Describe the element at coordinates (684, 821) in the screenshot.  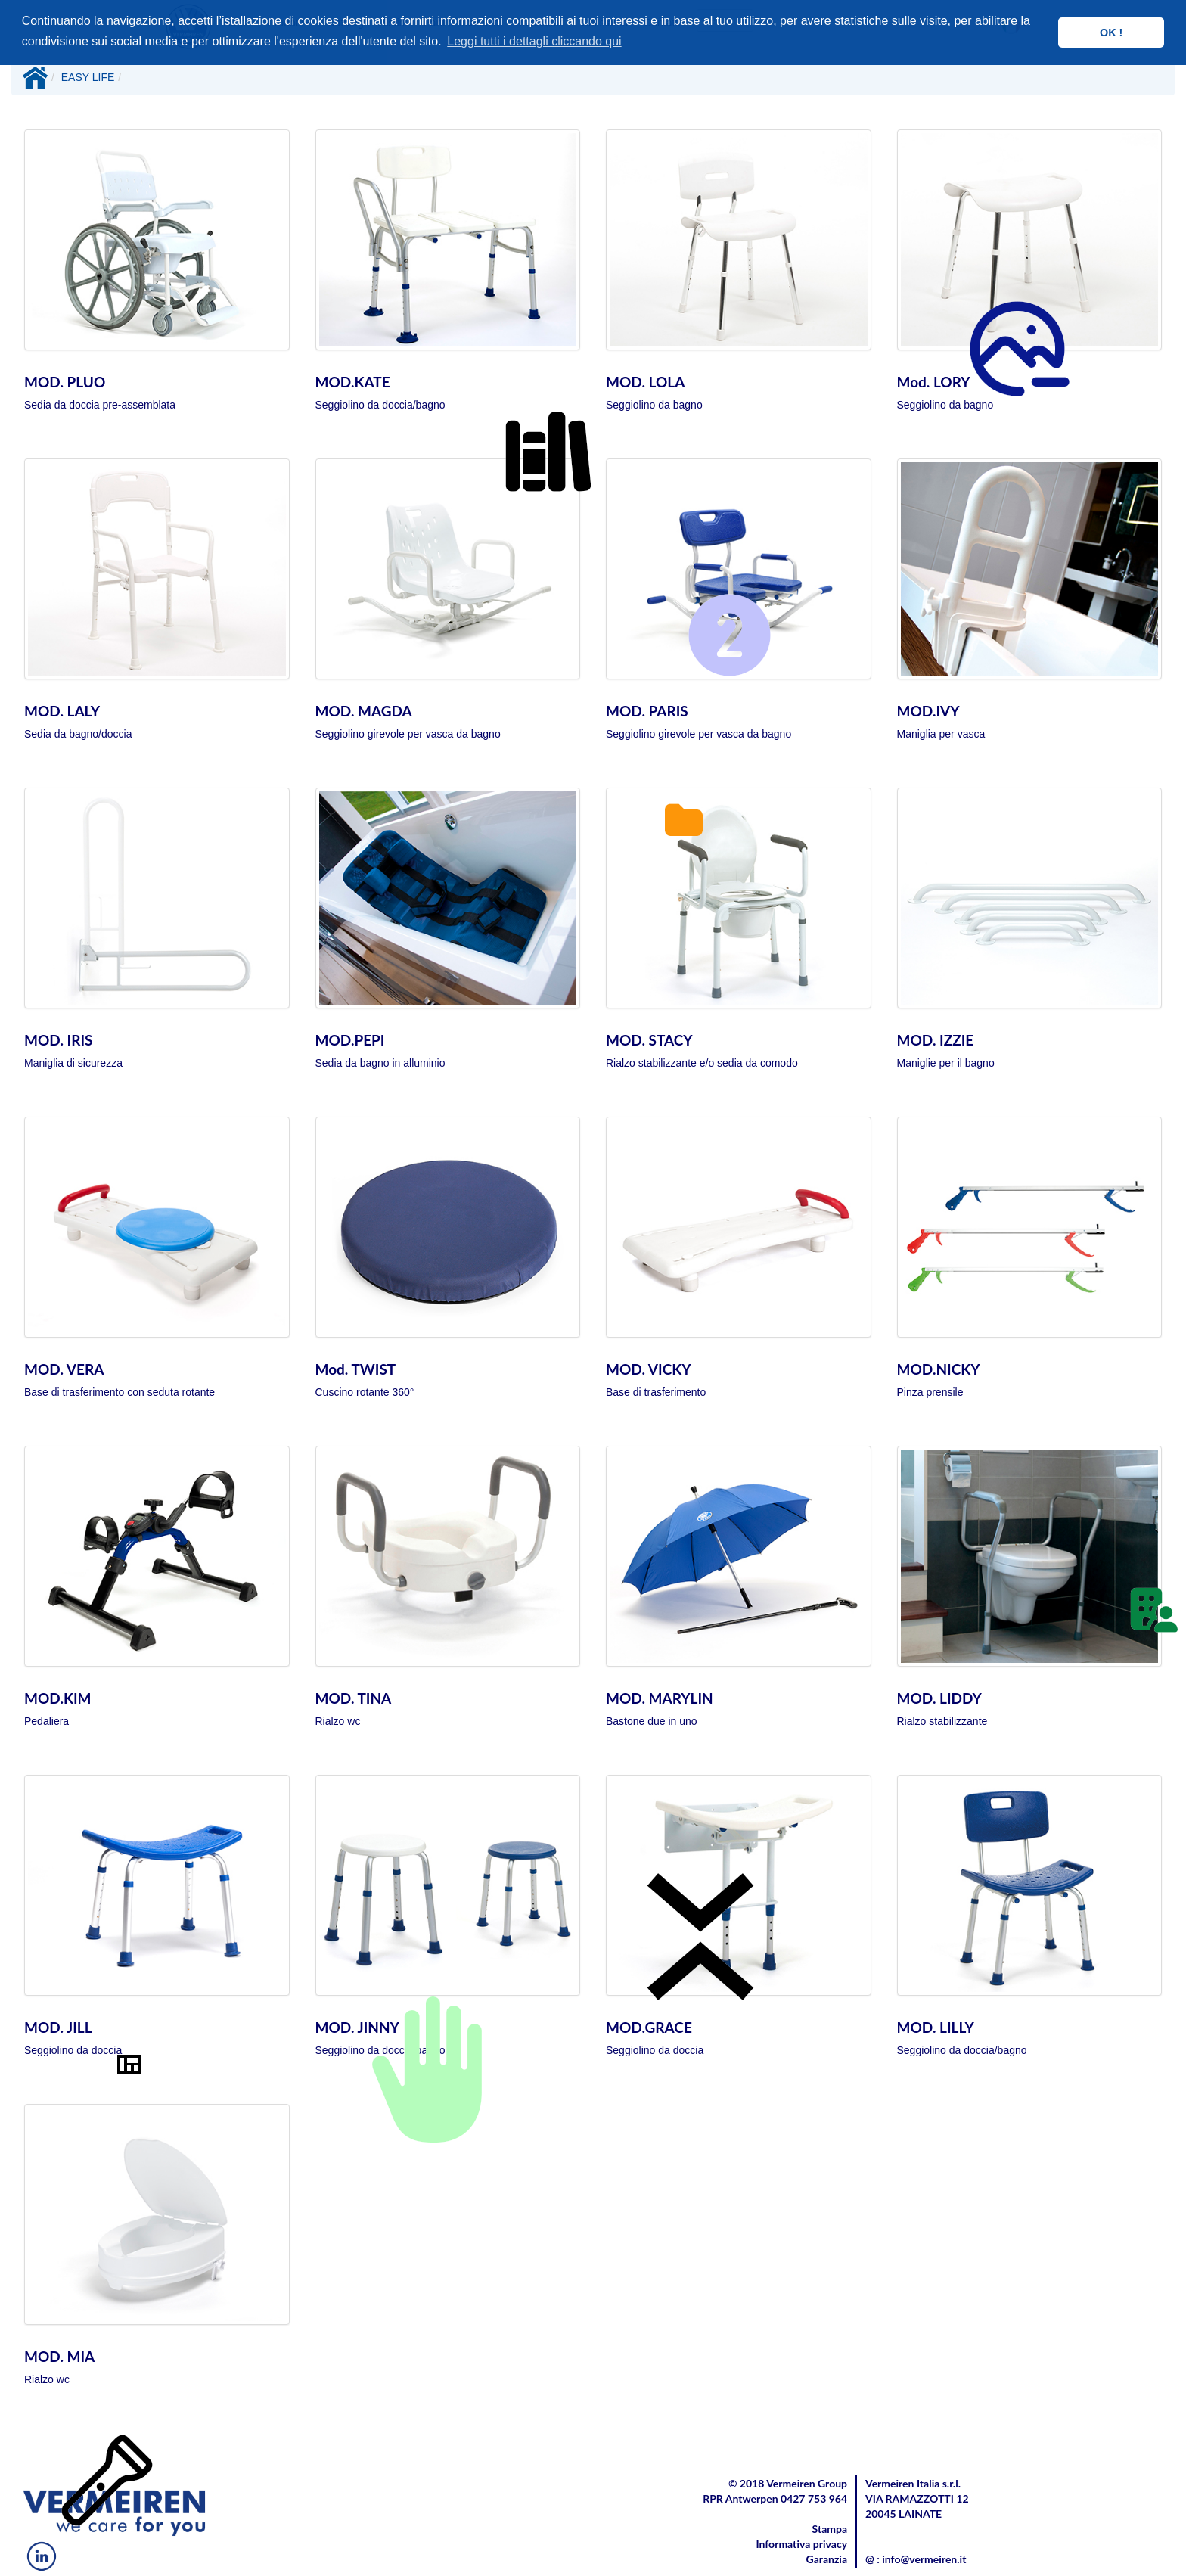
I see `open file folder` at that location.